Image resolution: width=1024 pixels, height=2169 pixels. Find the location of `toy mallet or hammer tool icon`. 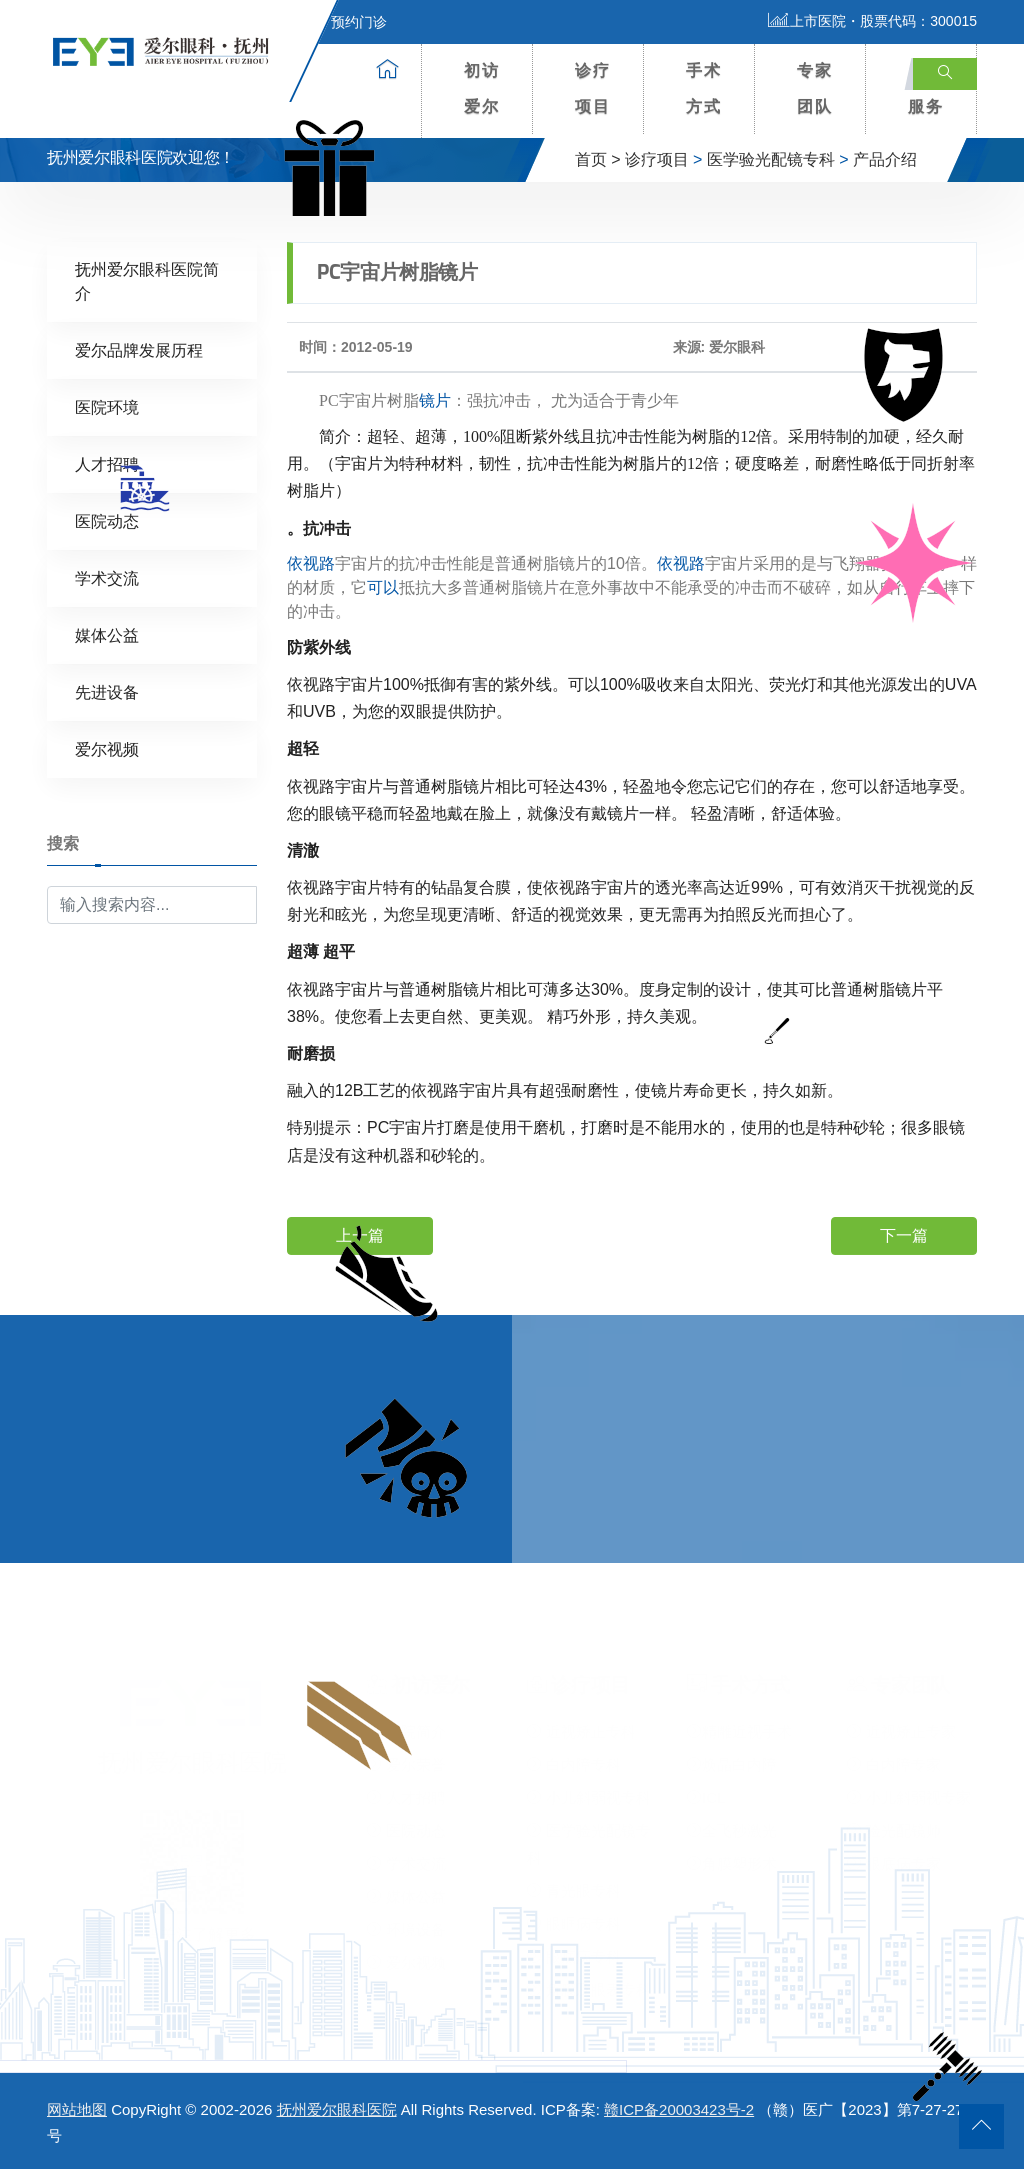

toy mallet or hammer tool icon is located at coordinates (947, 2066).